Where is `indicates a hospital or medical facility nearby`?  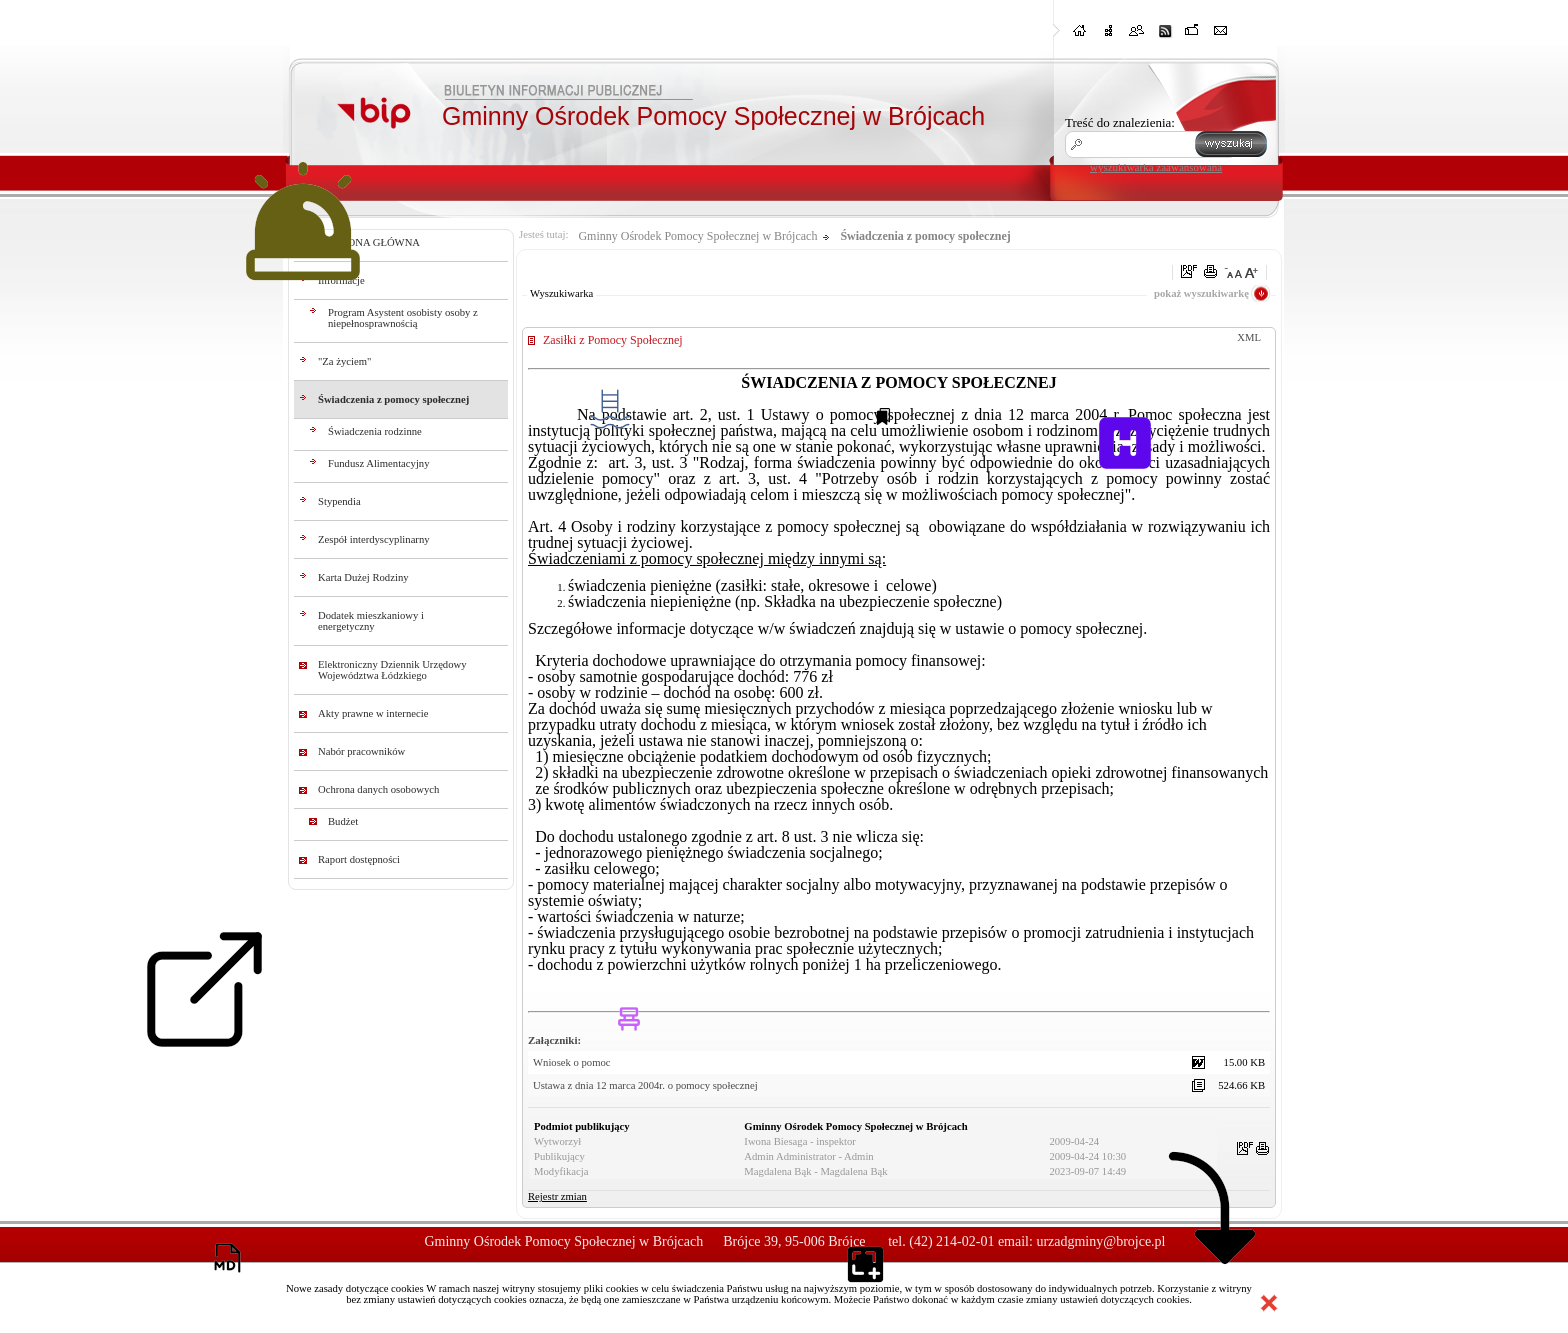 indicates a hospital or medical facility nearby is located at coordinates (1125, 443).